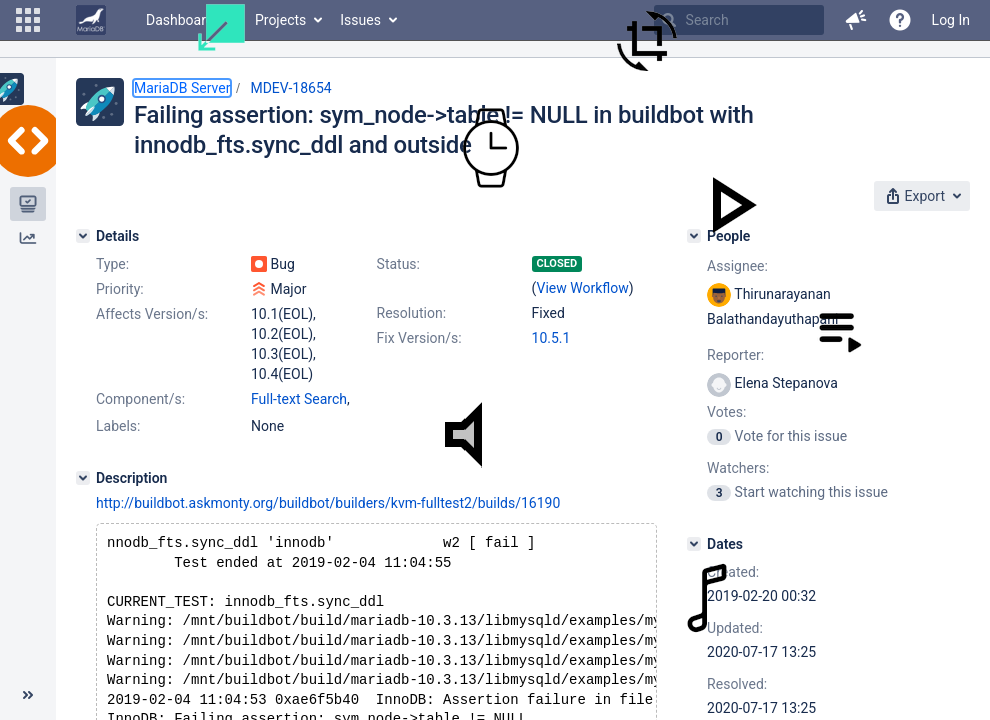  Describe the element at coordinates (707, 598) in the screenshot. I see `play or access music` at that location.